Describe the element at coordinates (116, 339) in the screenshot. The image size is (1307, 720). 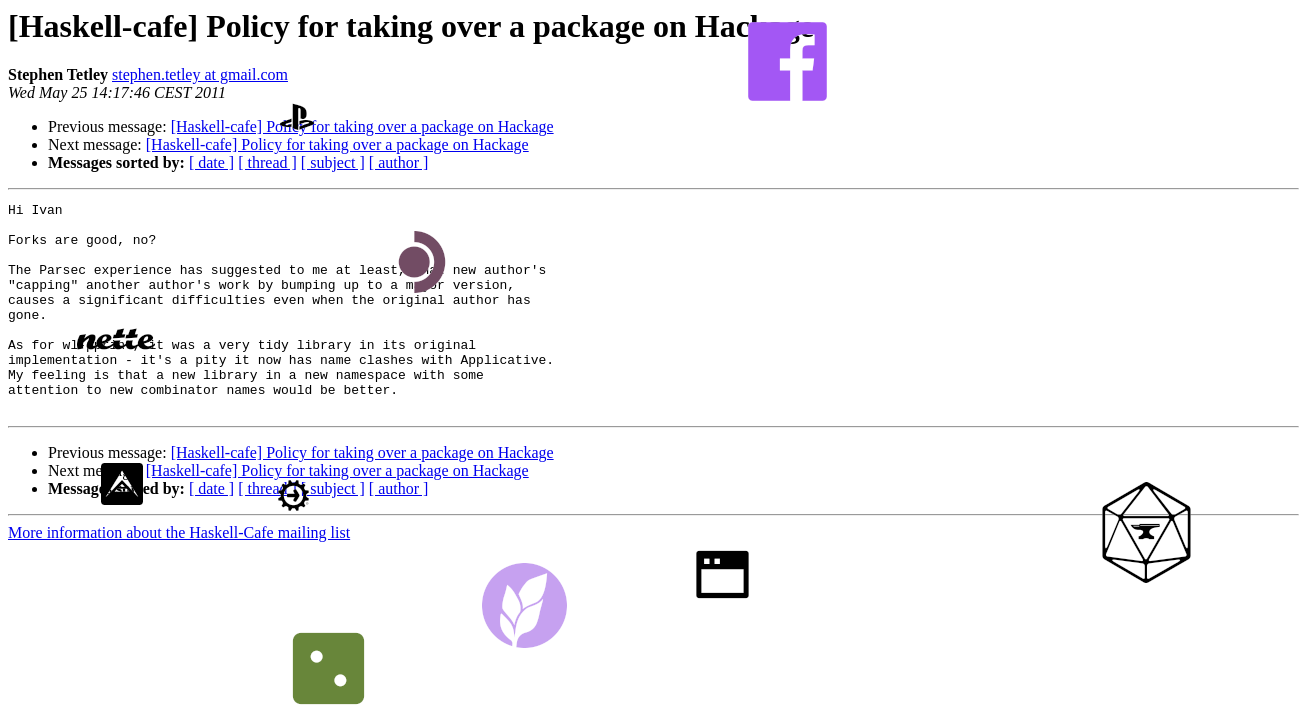
I see `nette framework logo` at that location.